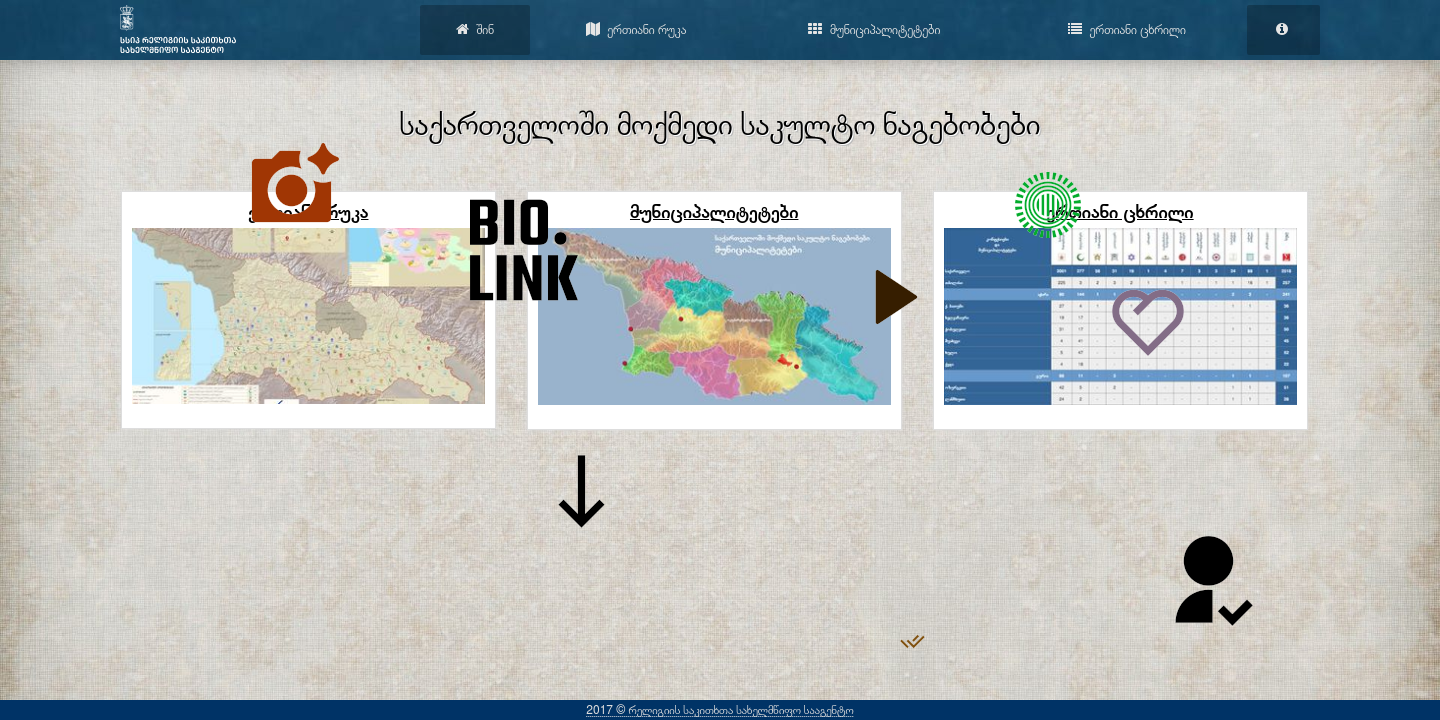 The height and width of the screenshot is (720, 1440). What do you see at coordinates (524, 250) in the screenshot?
I see `link to biolink profile` at bounding box center [524, 250].